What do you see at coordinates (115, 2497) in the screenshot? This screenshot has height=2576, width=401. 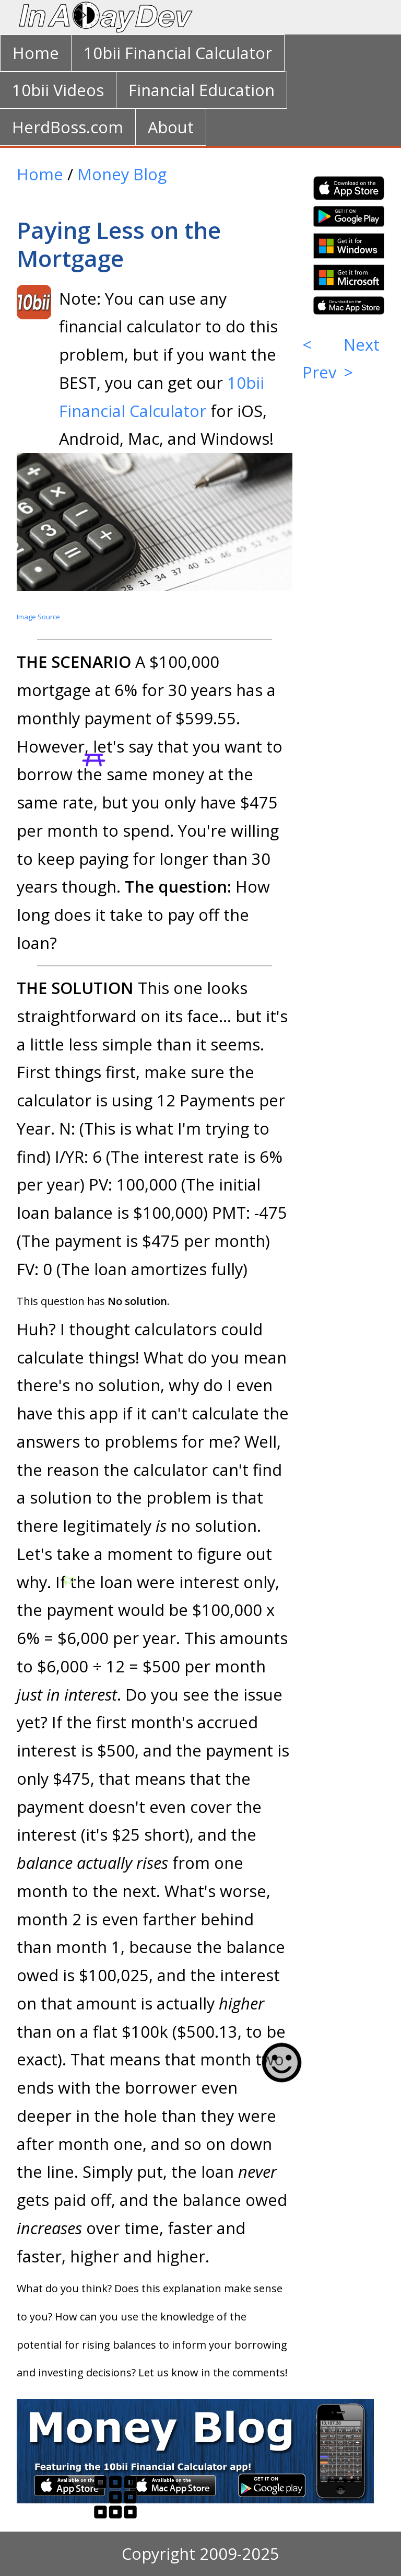 I see `pnpm package manager logo` at bounding box center [115, 2497].